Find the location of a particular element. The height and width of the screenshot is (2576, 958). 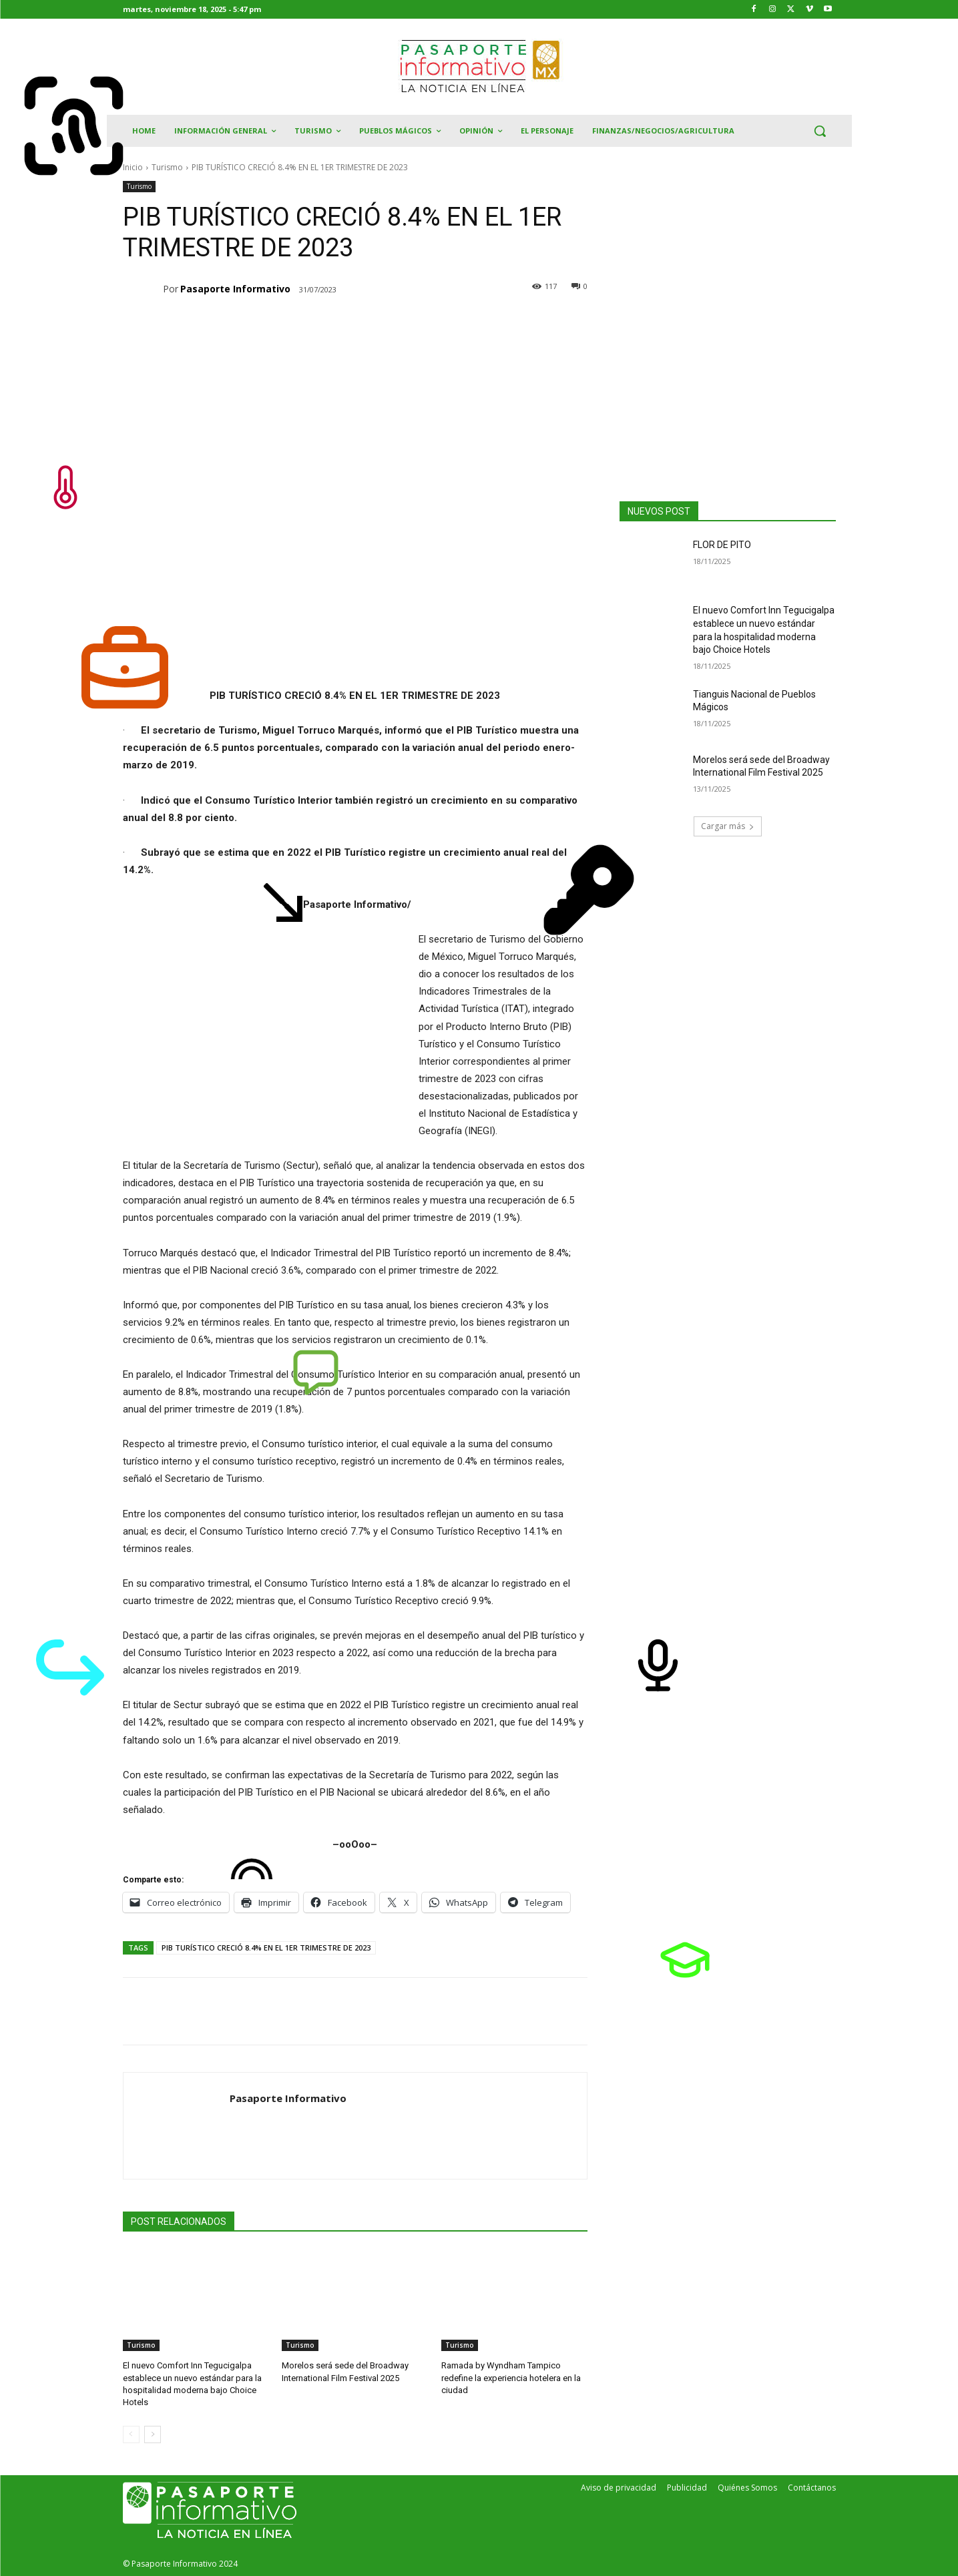

go forward or navigate to next page is located at coordinates (72, 1663).